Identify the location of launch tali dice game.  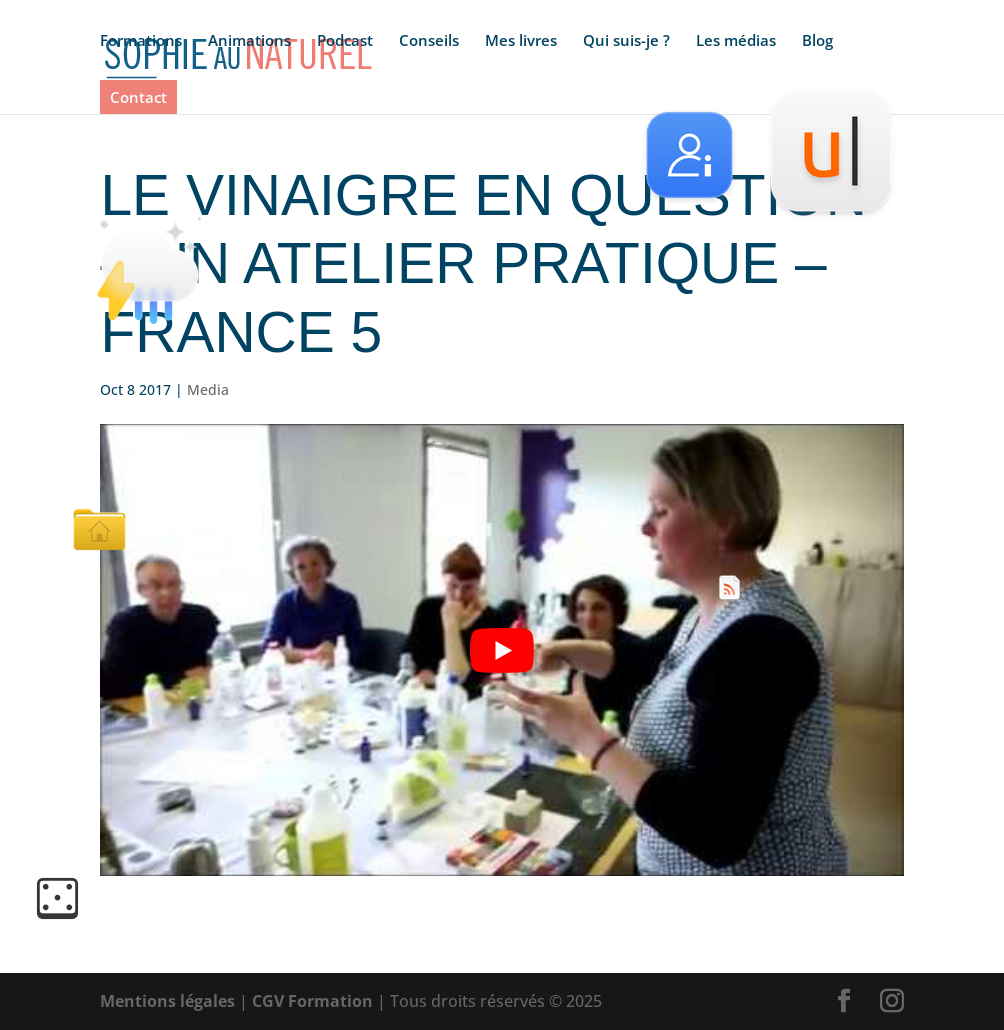
(57, 898).